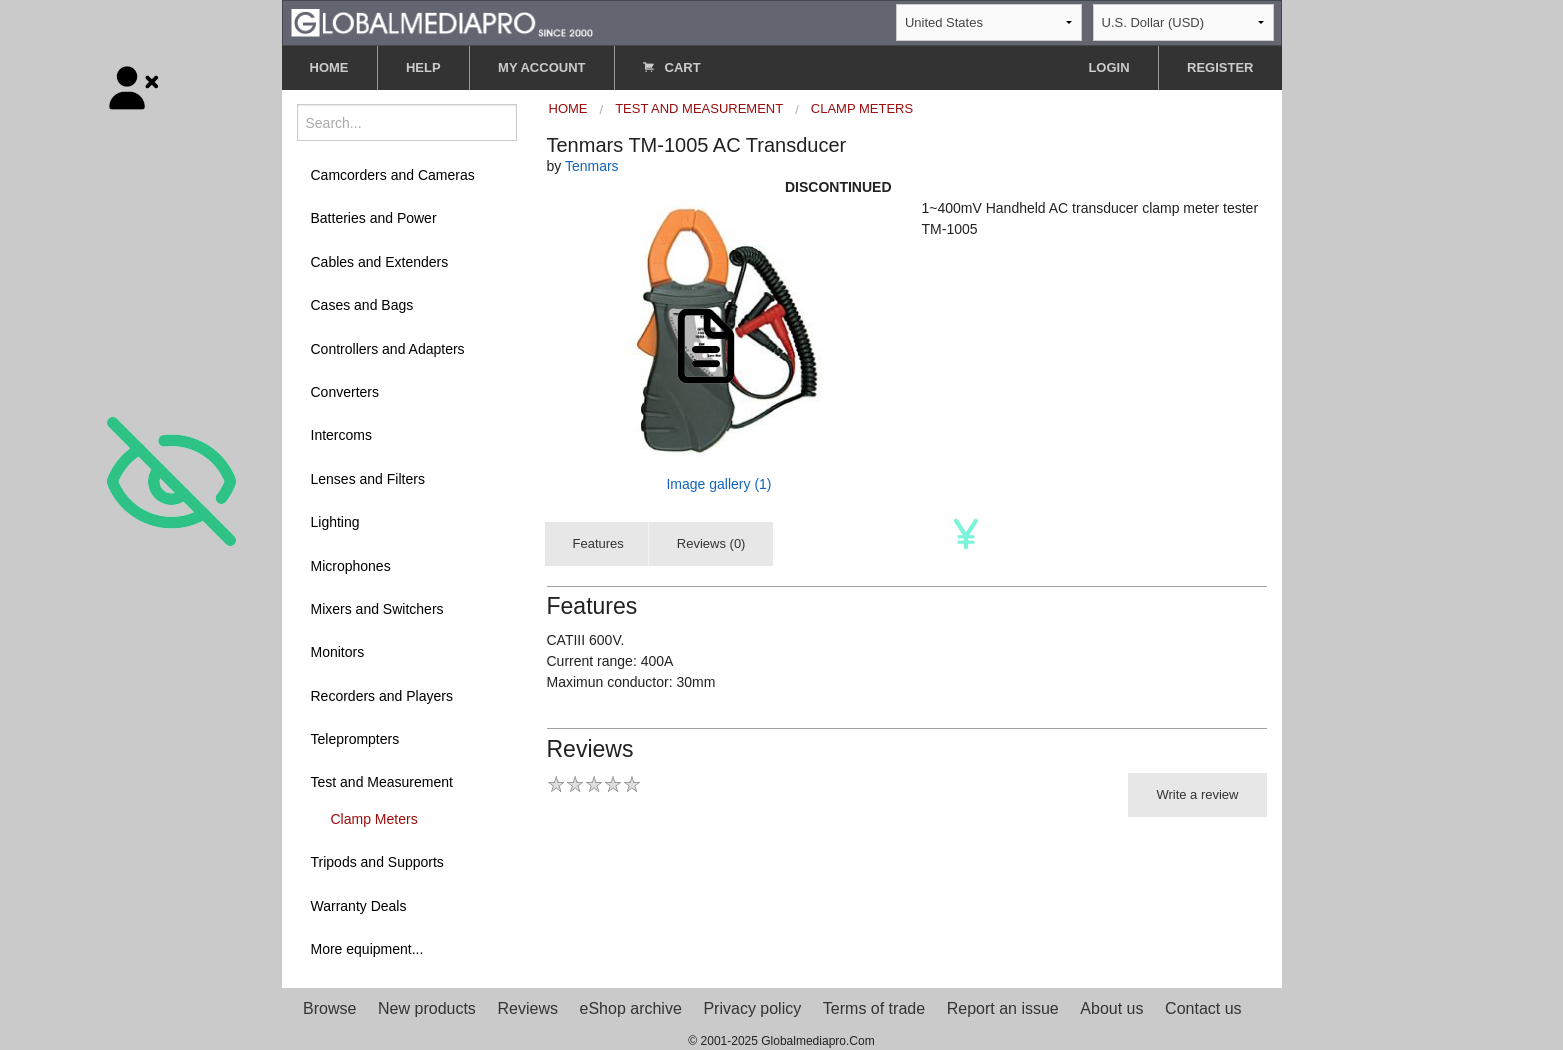  I want to click on hide password or sensitive content, so click(171, 481).